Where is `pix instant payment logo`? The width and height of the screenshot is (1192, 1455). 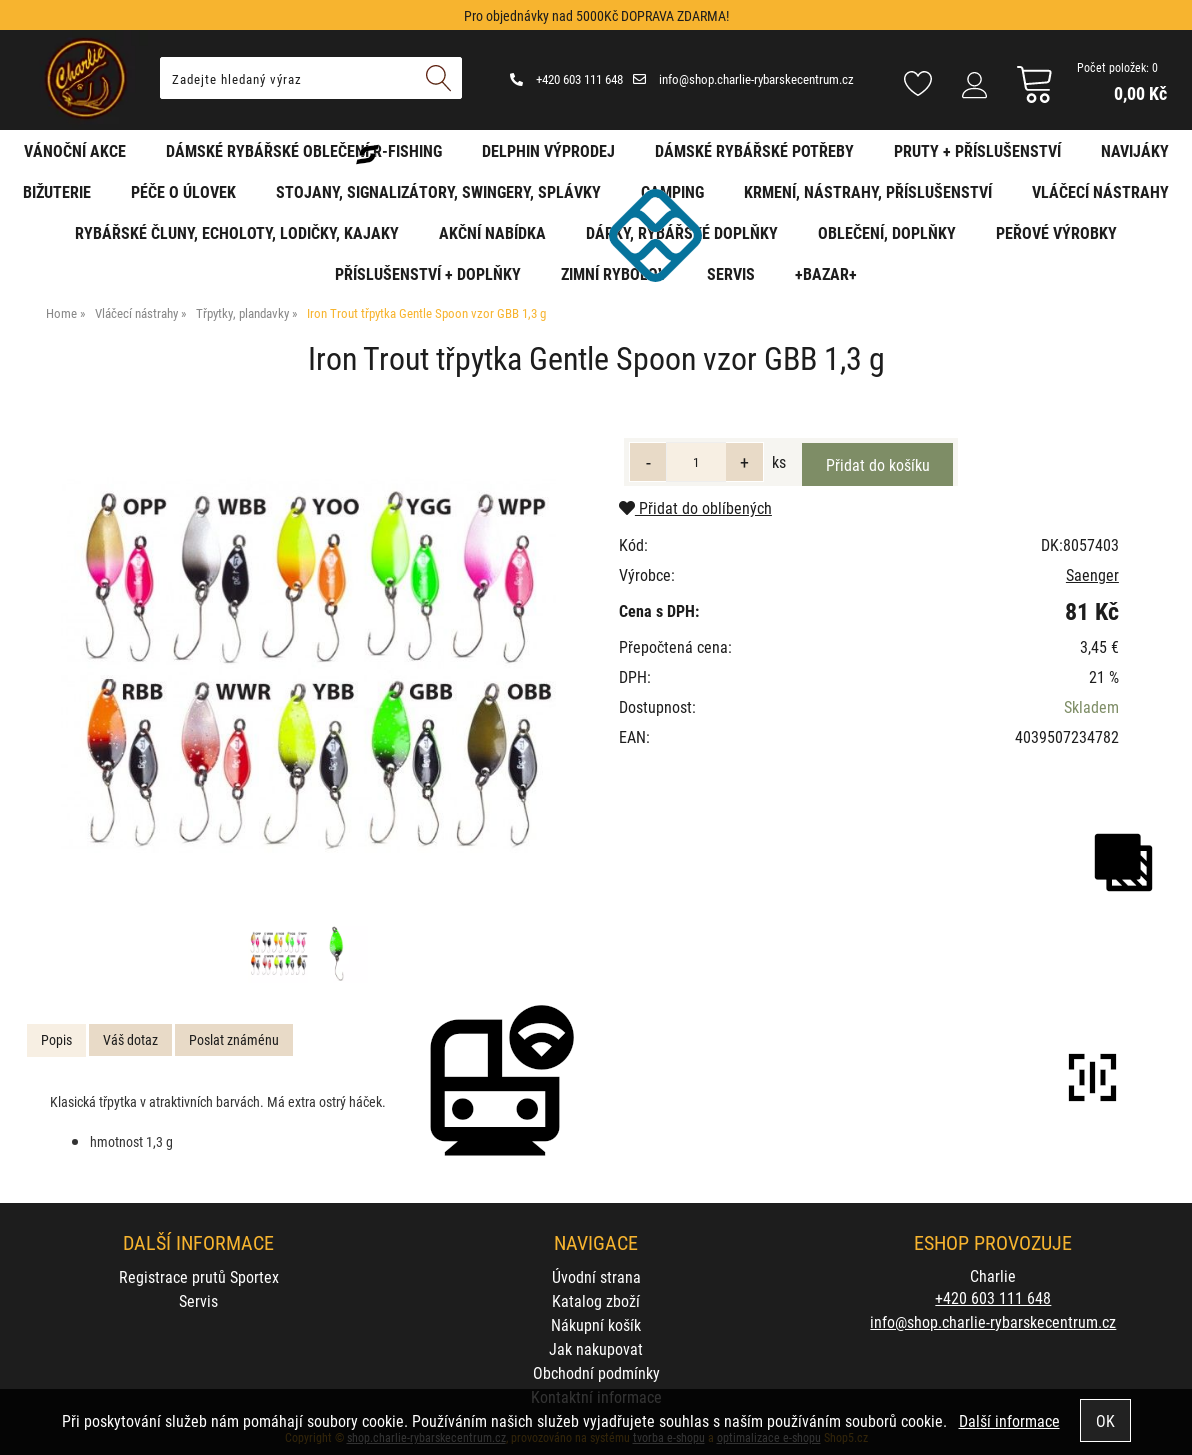
pix instant payment logo is located at coordinates (655, 235).